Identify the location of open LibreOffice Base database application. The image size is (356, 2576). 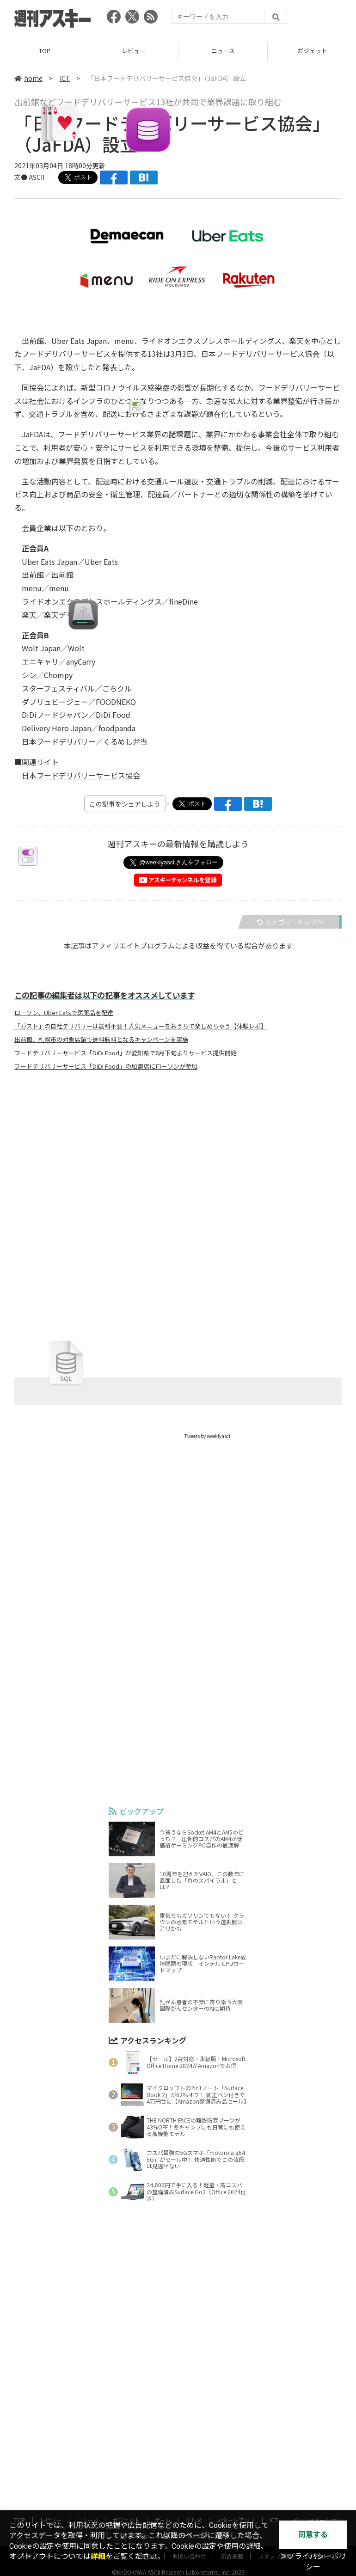
(148, 129).